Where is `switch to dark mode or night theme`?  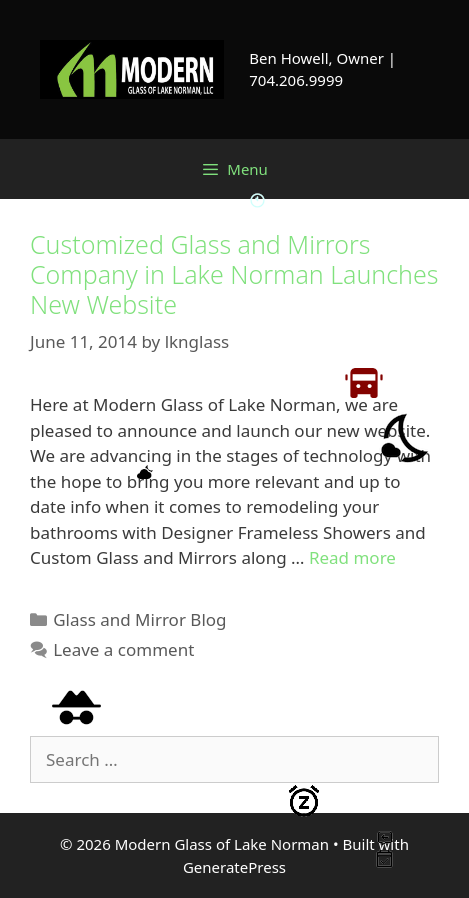
switch to dark mode or night theme is located at coordinates (408, 438).